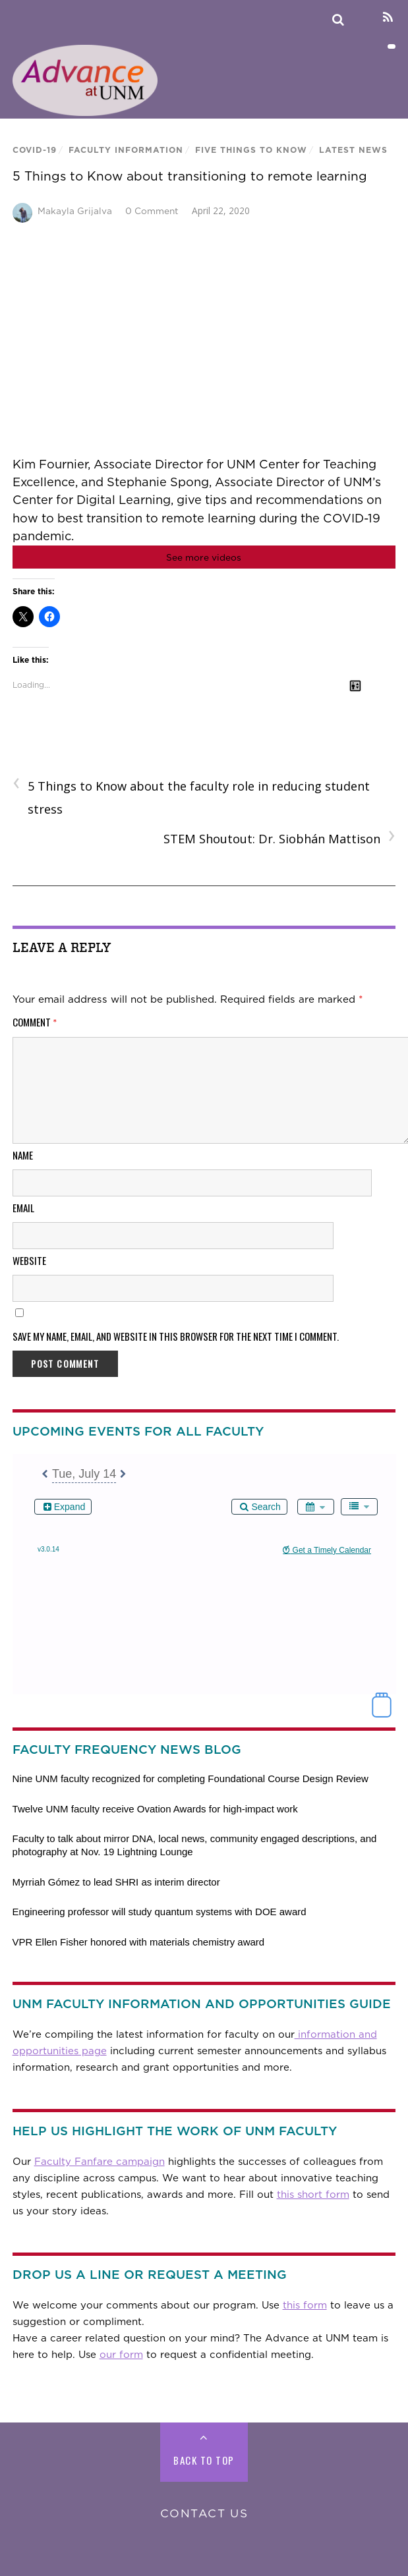  I want to click on indicates elevator access nearby, so click(355, 686).